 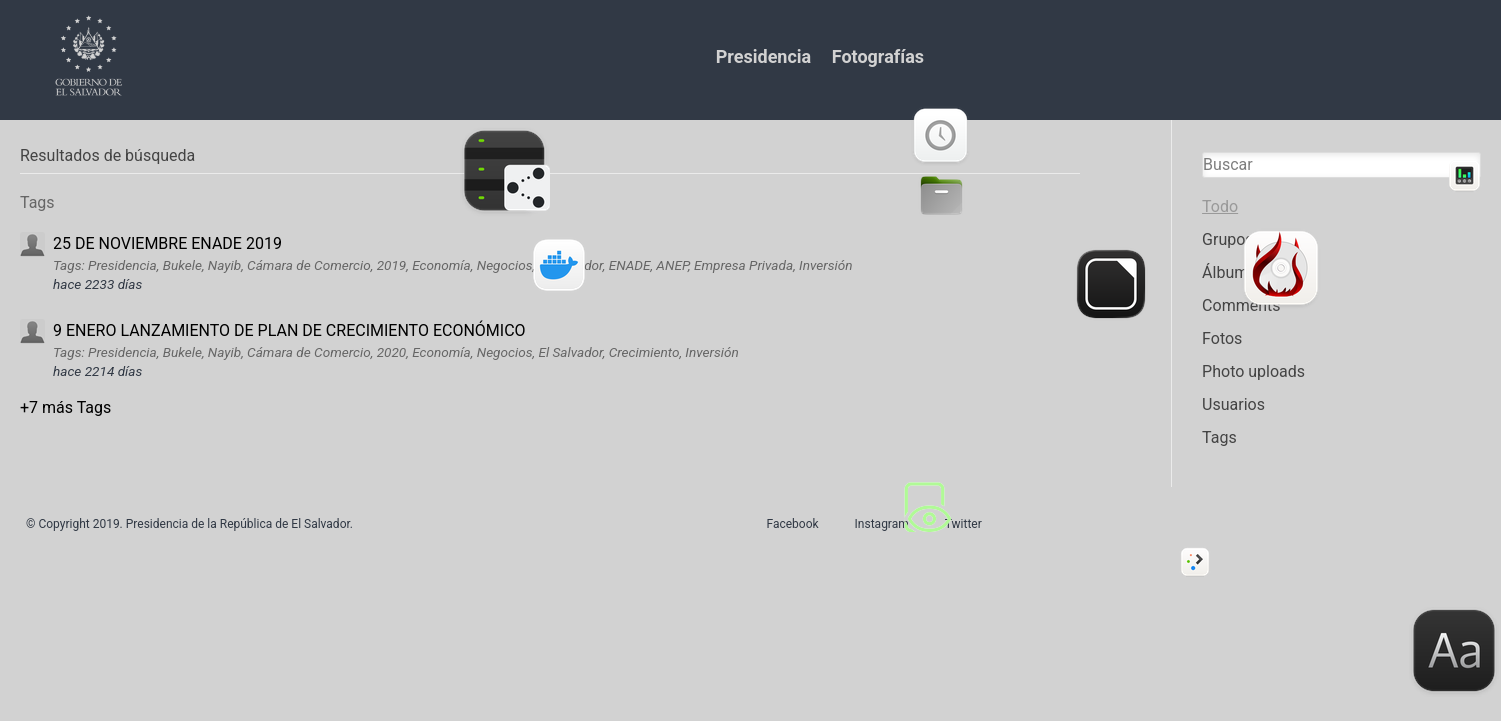 What do you see at coordinates (924, 505) in the screenshot?
I see `open document viewer` at bounding box center [924, 505].